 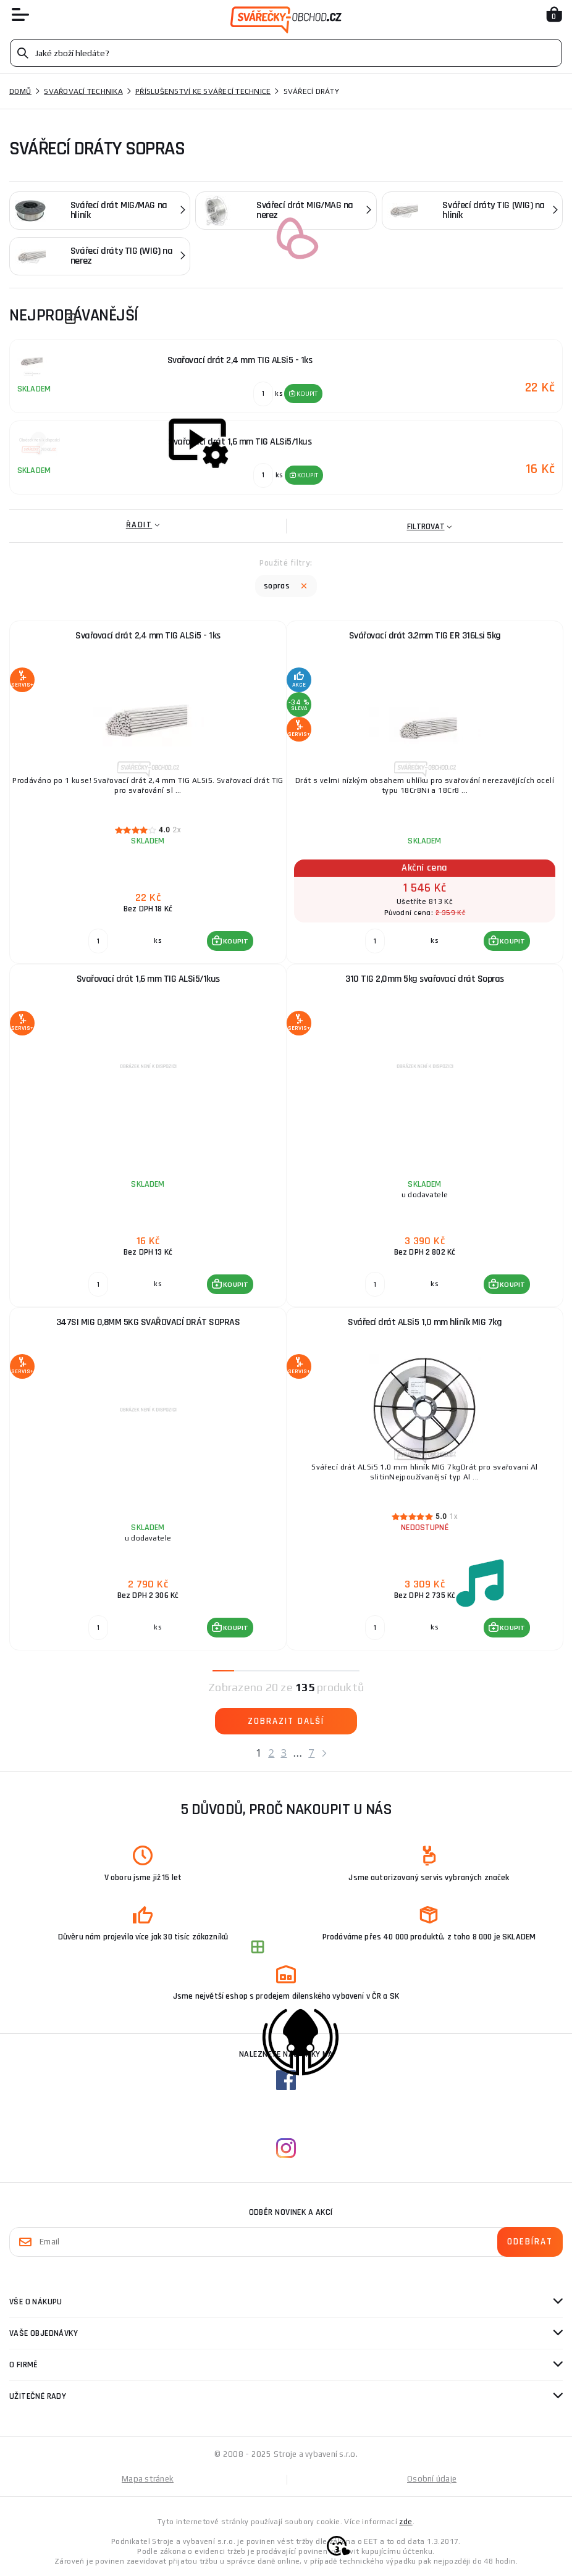 I want to click on apply borders to all cells in a table, so click(x=258, y=1947).